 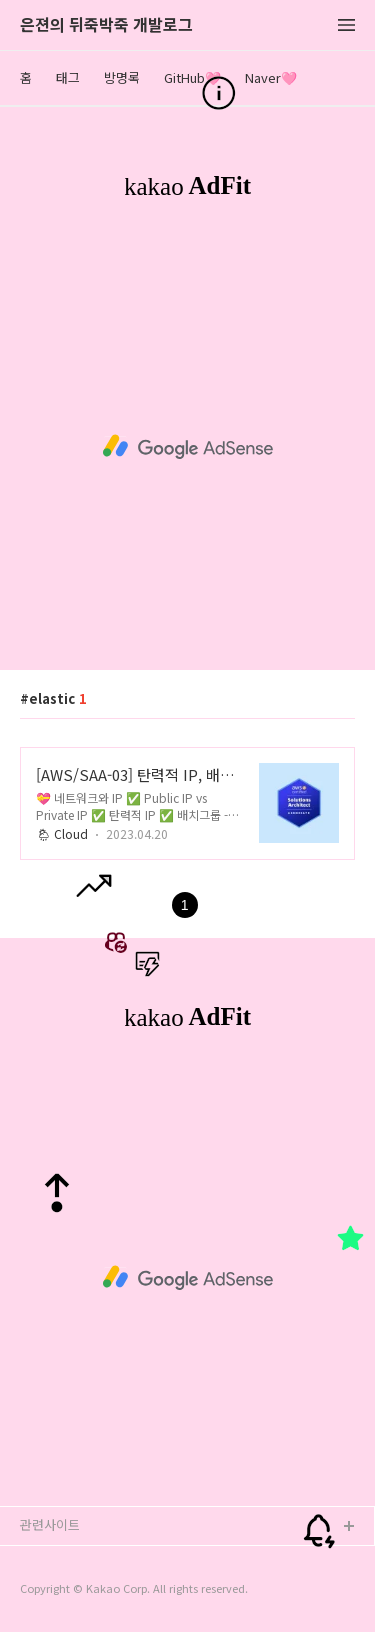 I want to click on view trending or popular content, so click(x=94, y=887).